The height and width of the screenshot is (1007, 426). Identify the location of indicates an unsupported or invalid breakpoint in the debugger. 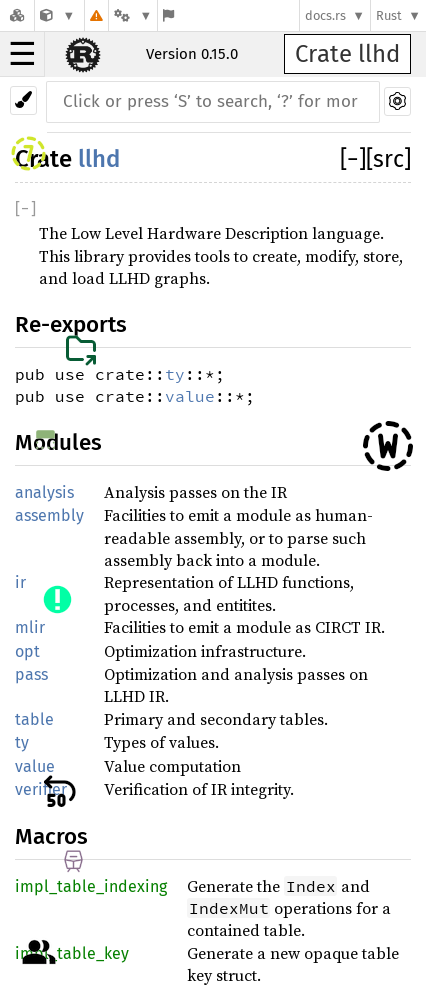
(57, 599).